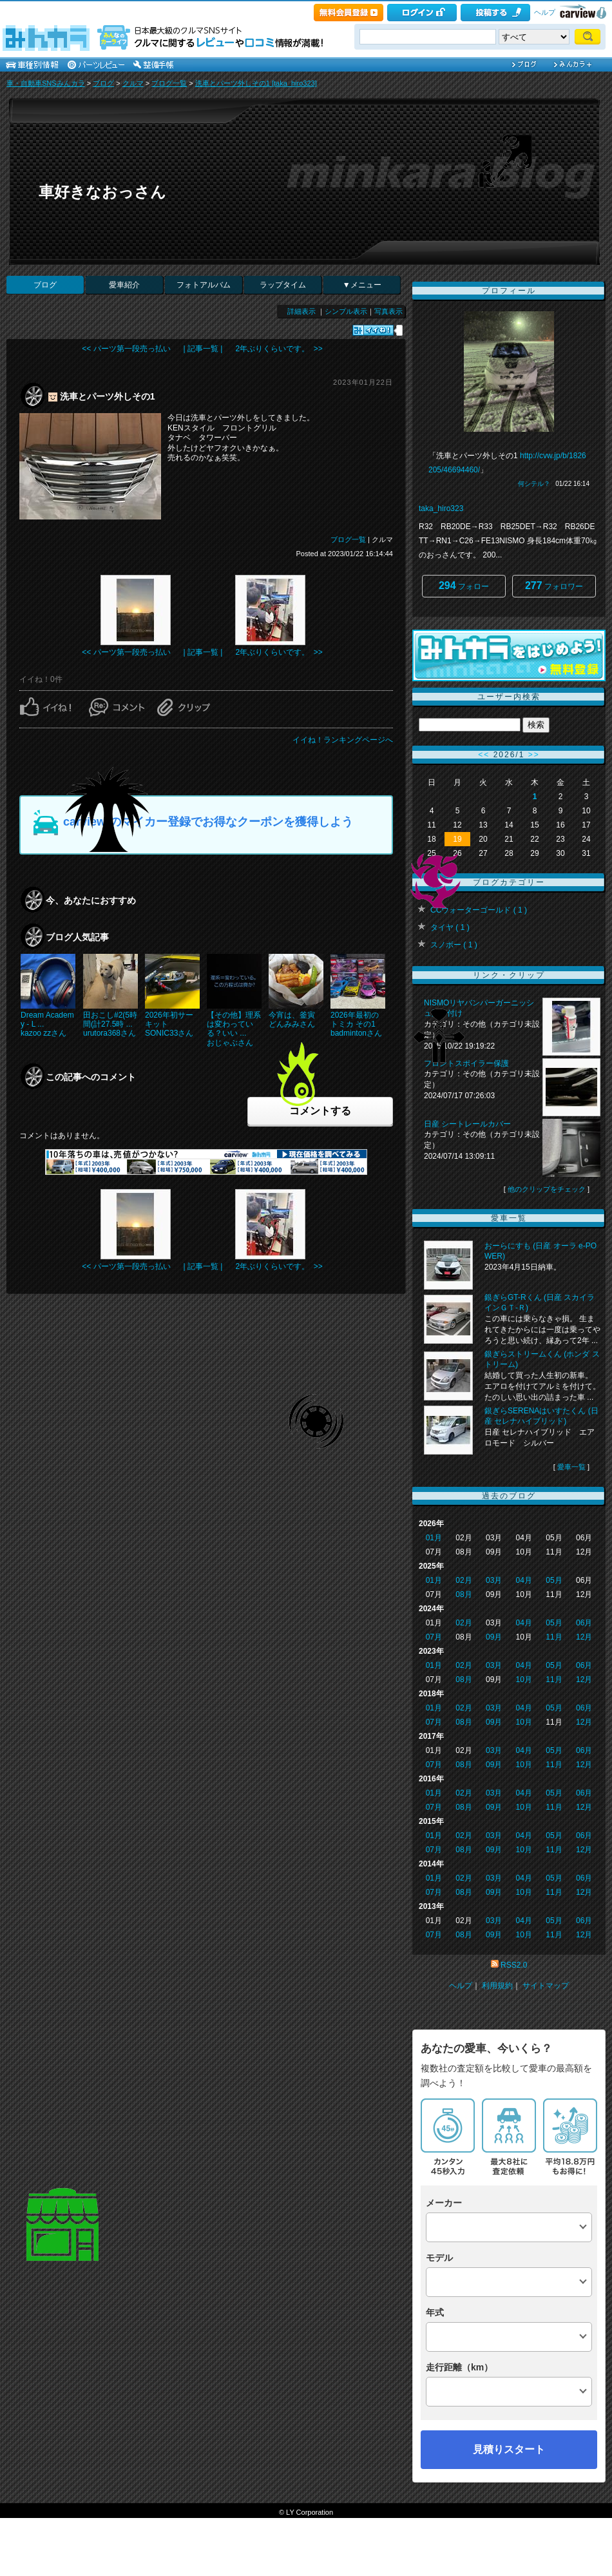 The height and width of the screenshot is (2576, 612). I want to click on indicates a fountain or water feature location, so click(108, 809).